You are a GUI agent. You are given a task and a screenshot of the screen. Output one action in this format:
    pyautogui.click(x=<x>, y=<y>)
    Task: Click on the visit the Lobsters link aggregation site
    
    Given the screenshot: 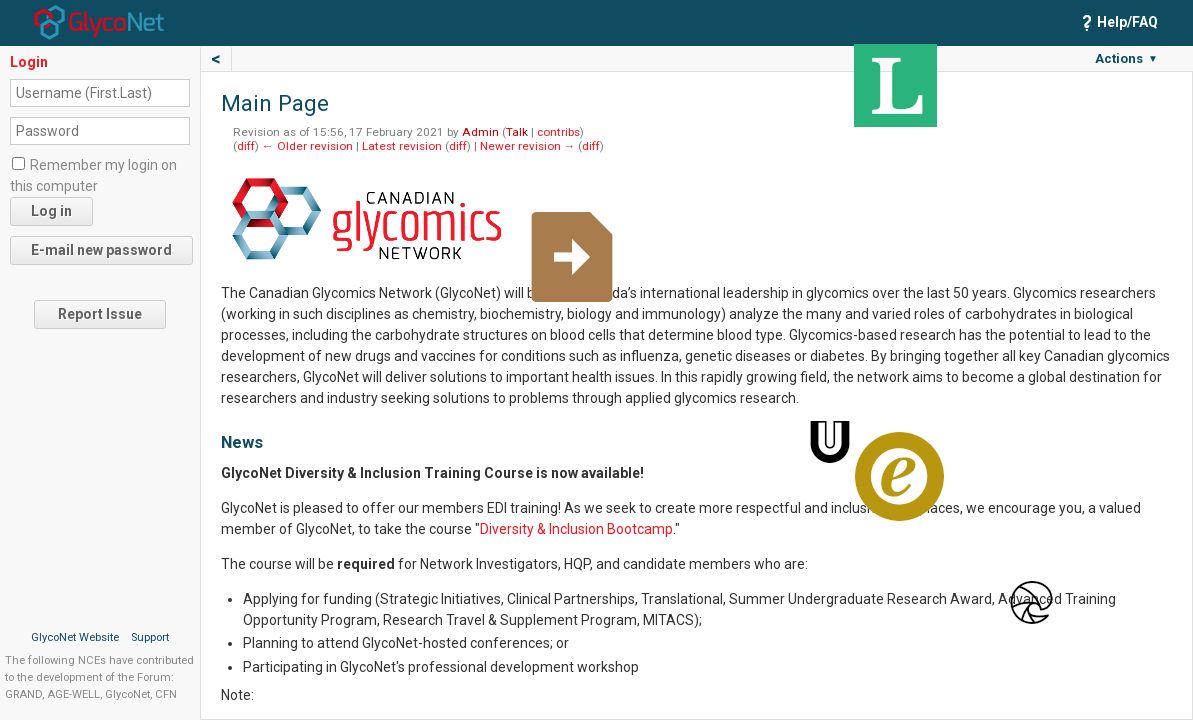 What is the action you would take?
    pyautogui.click(x=895, y=85)
    